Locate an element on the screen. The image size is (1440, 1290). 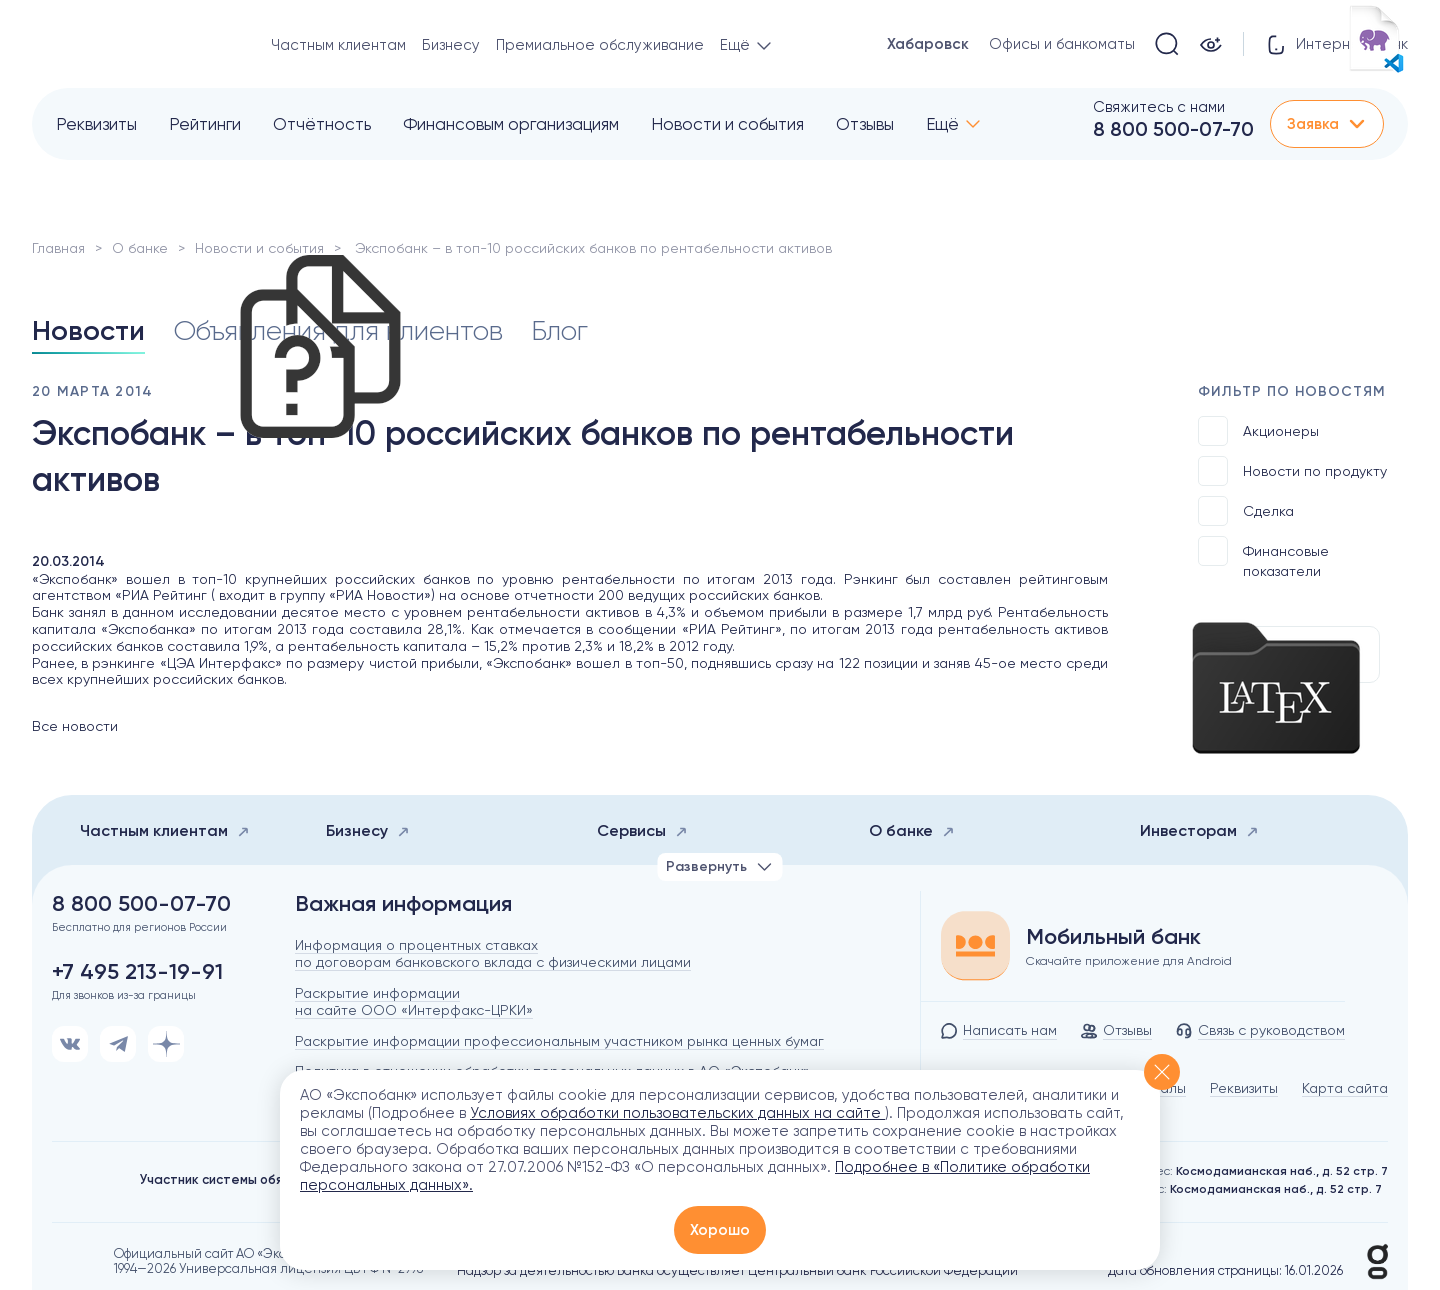
access frequently asked questions is located at coordinates (320, 346).